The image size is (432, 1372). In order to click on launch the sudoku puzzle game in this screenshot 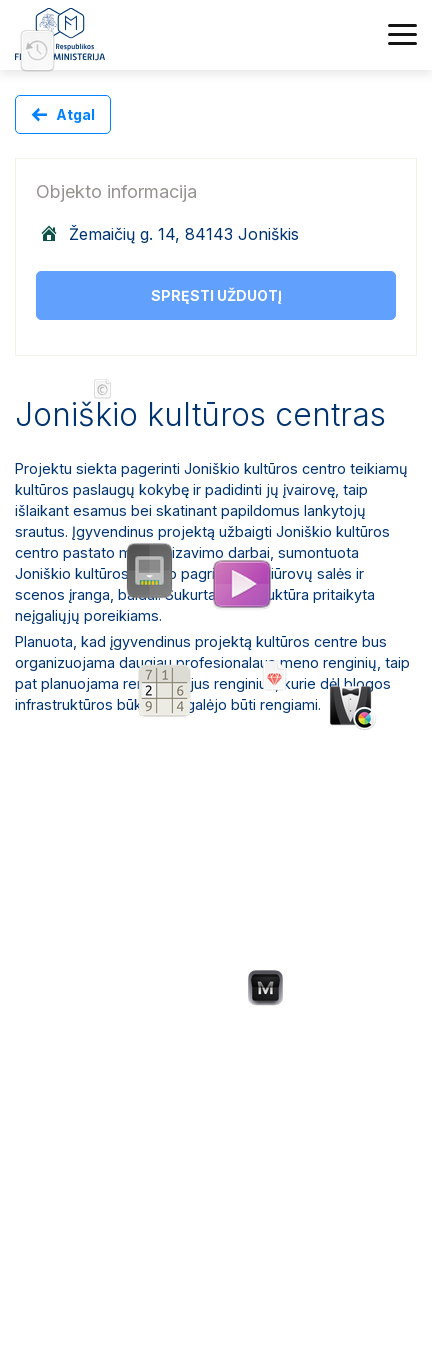, I will do `click(164, 690)`.